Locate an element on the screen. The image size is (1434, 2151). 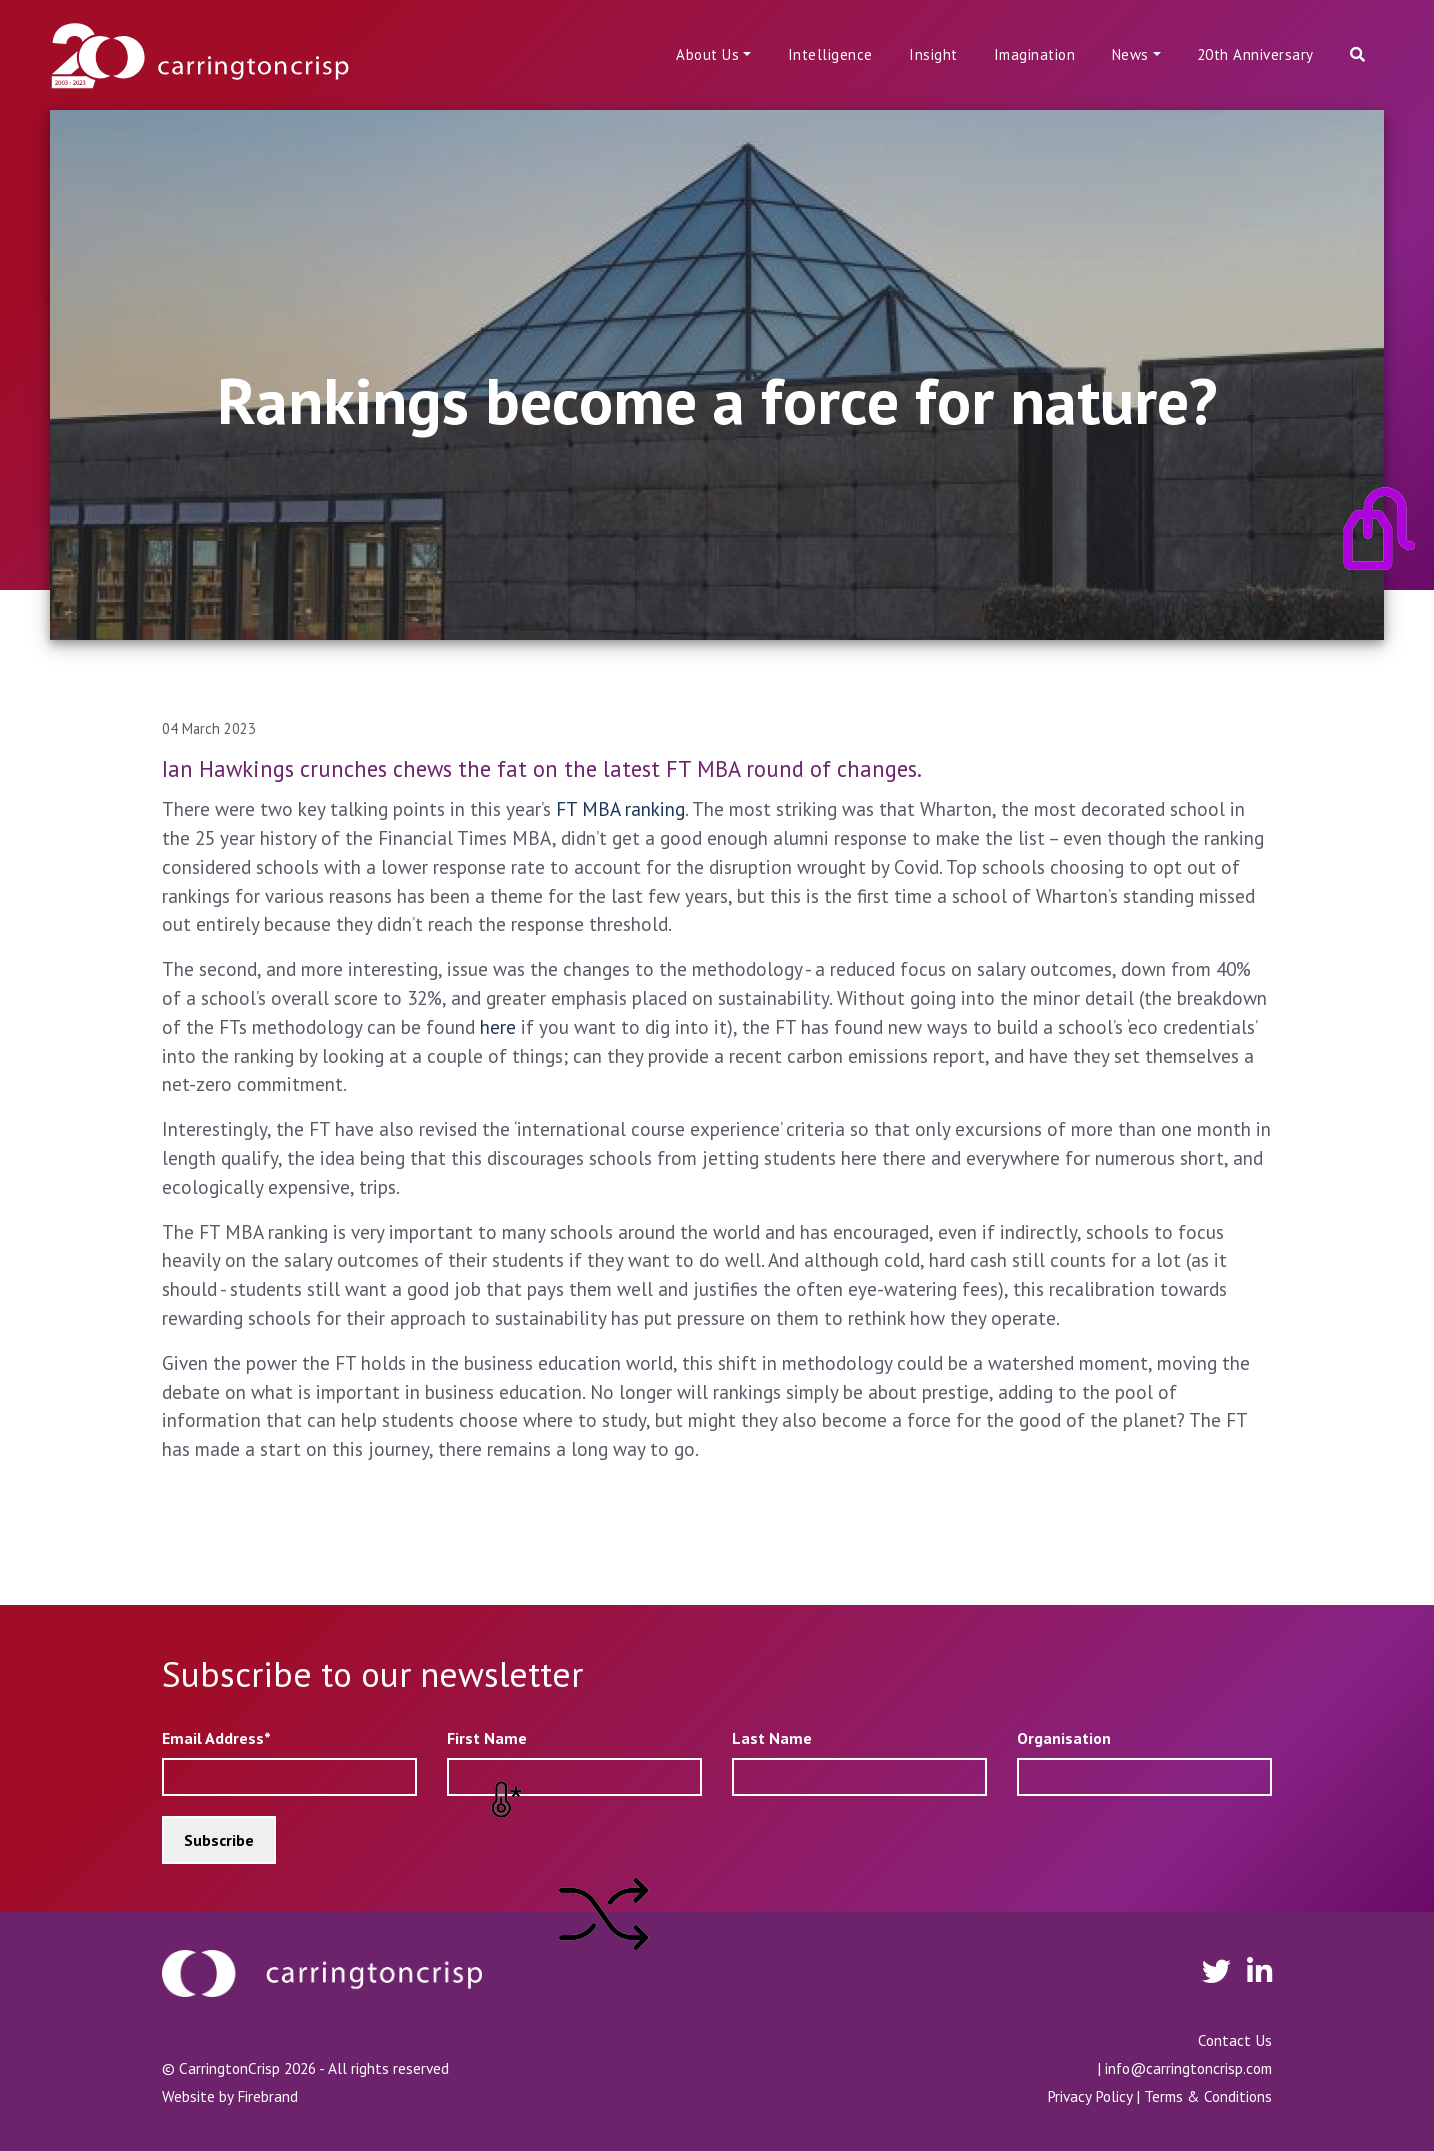
select tea or hot beverage option is located at coordinates (1376, 531).